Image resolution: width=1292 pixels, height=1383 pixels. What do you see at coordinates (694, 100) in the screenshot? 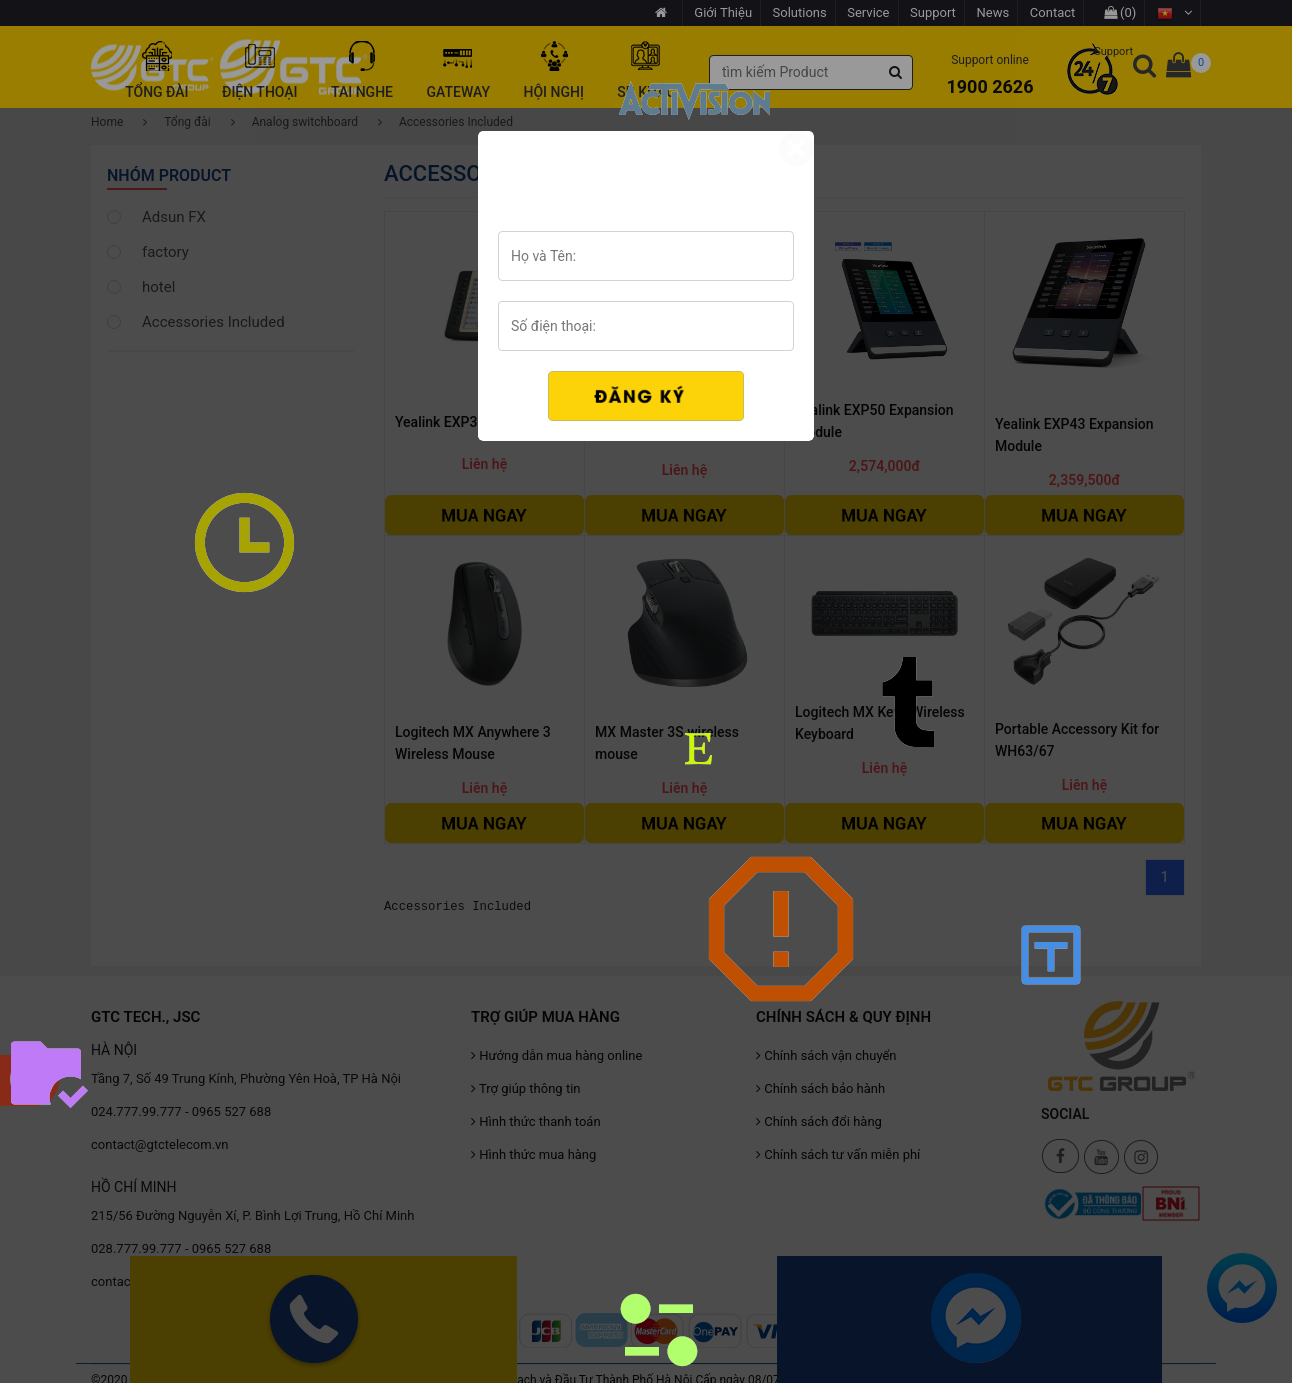
I see `activision company logo` at bounding box center [694, 100].